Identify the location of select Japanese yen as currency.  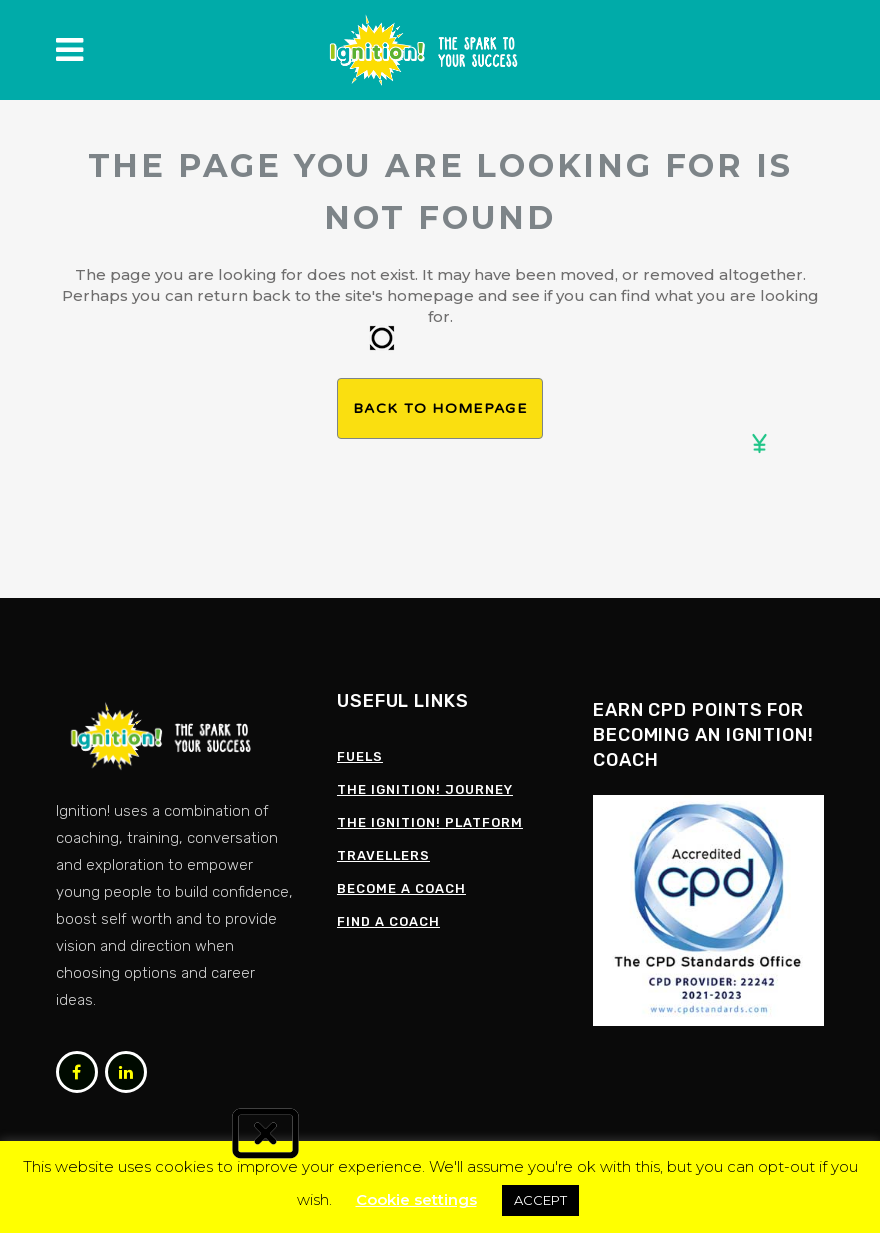
(759, 443).